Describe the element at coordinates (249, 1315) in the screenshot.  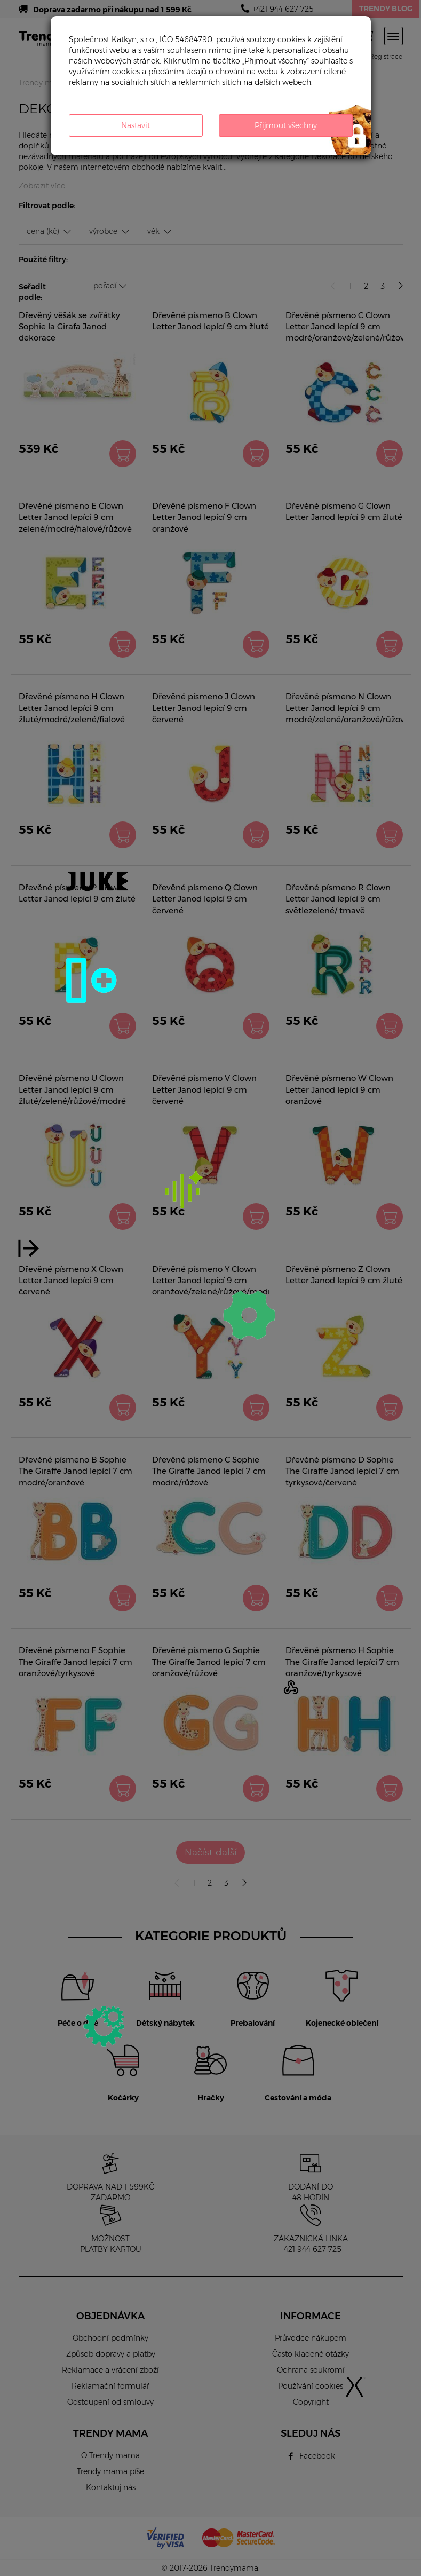
I see `open settings menu` at that location.